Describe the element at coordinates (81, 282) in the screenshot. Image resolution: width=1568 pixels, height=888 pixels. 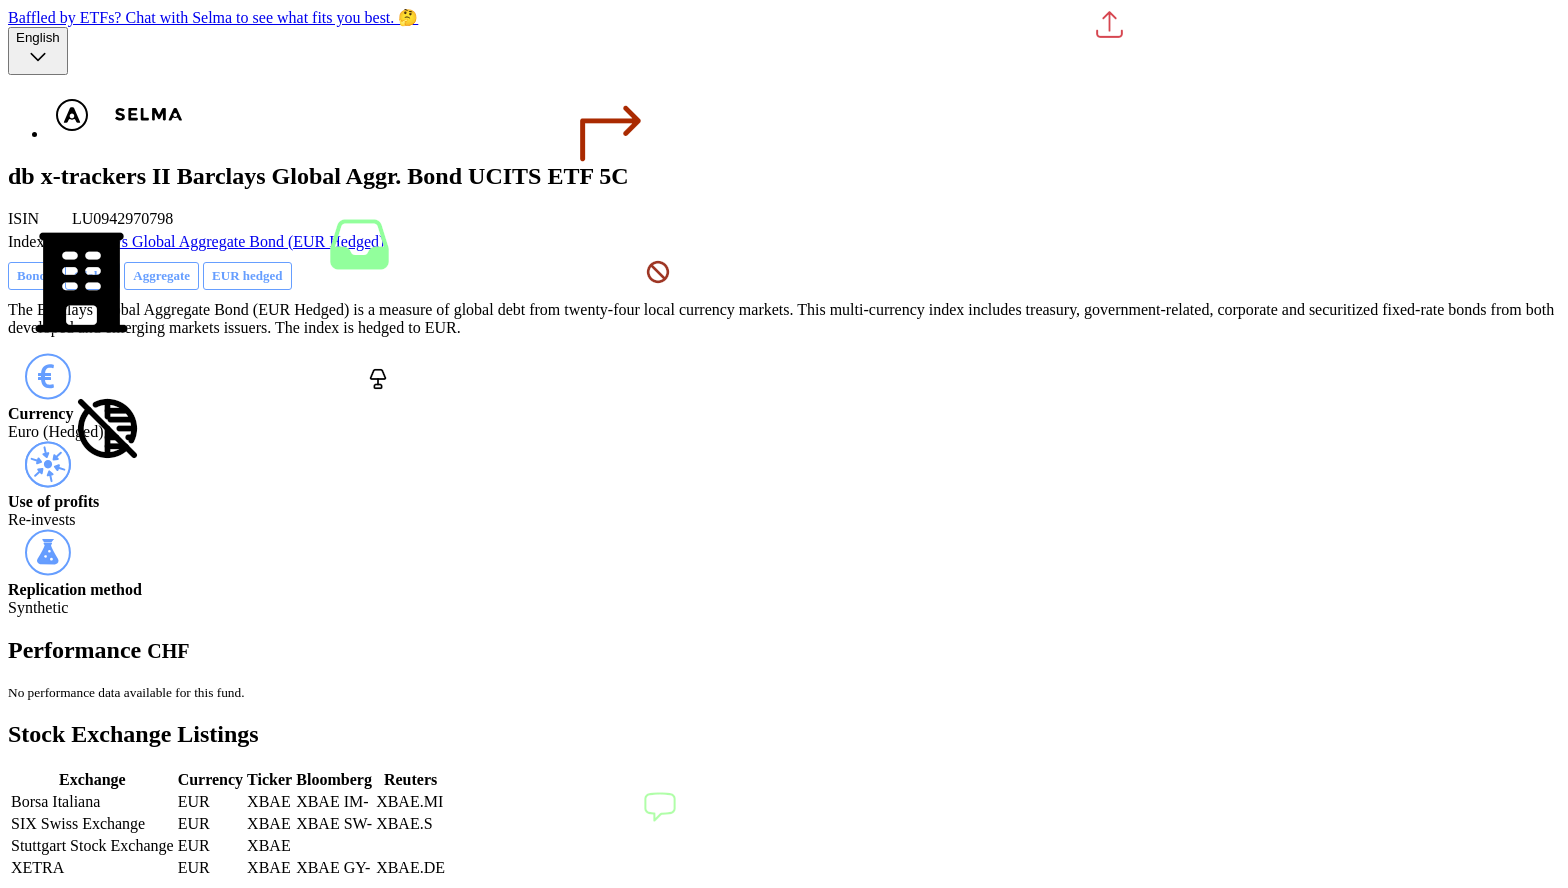
I see `view office or workplace information` at that location.